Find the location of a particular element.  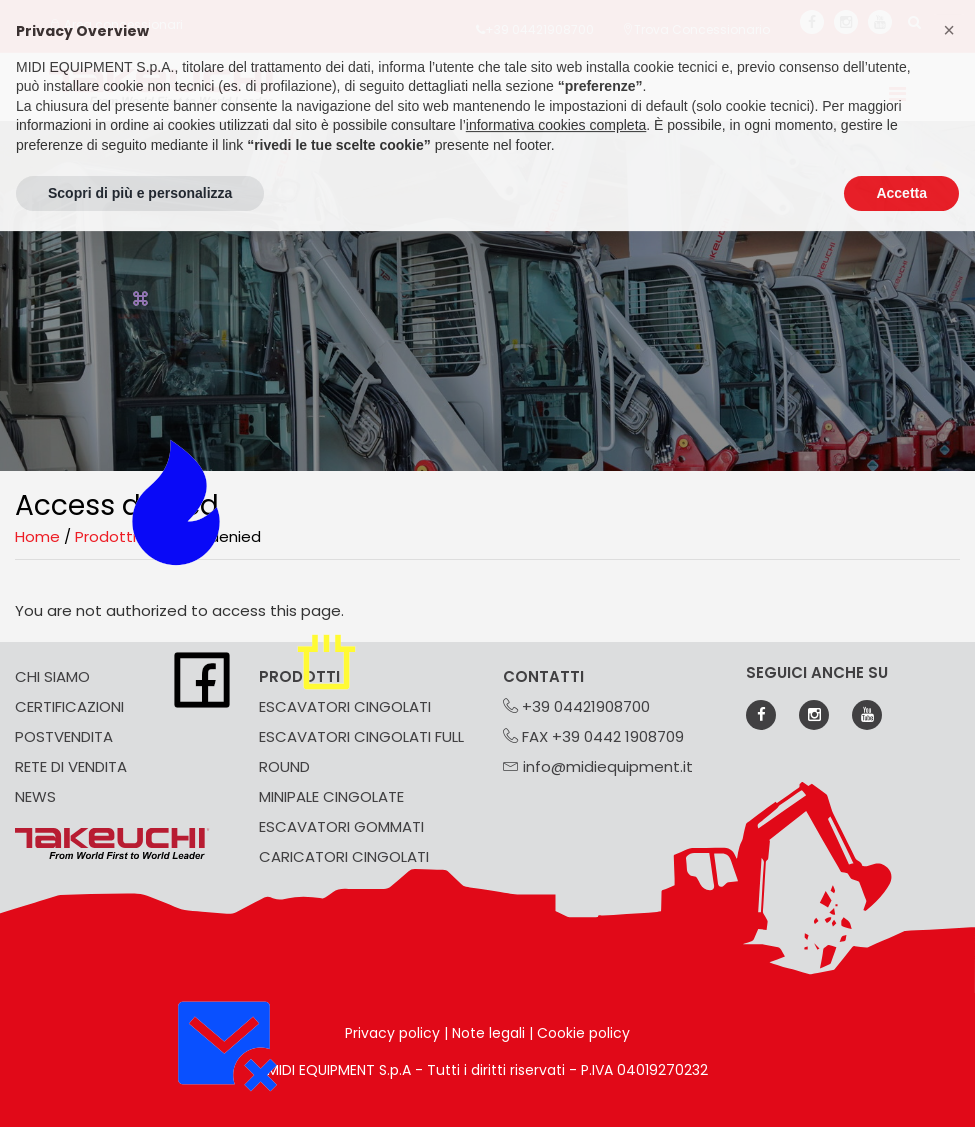

indicates trending or popular content is located at coordinates (176, 501).